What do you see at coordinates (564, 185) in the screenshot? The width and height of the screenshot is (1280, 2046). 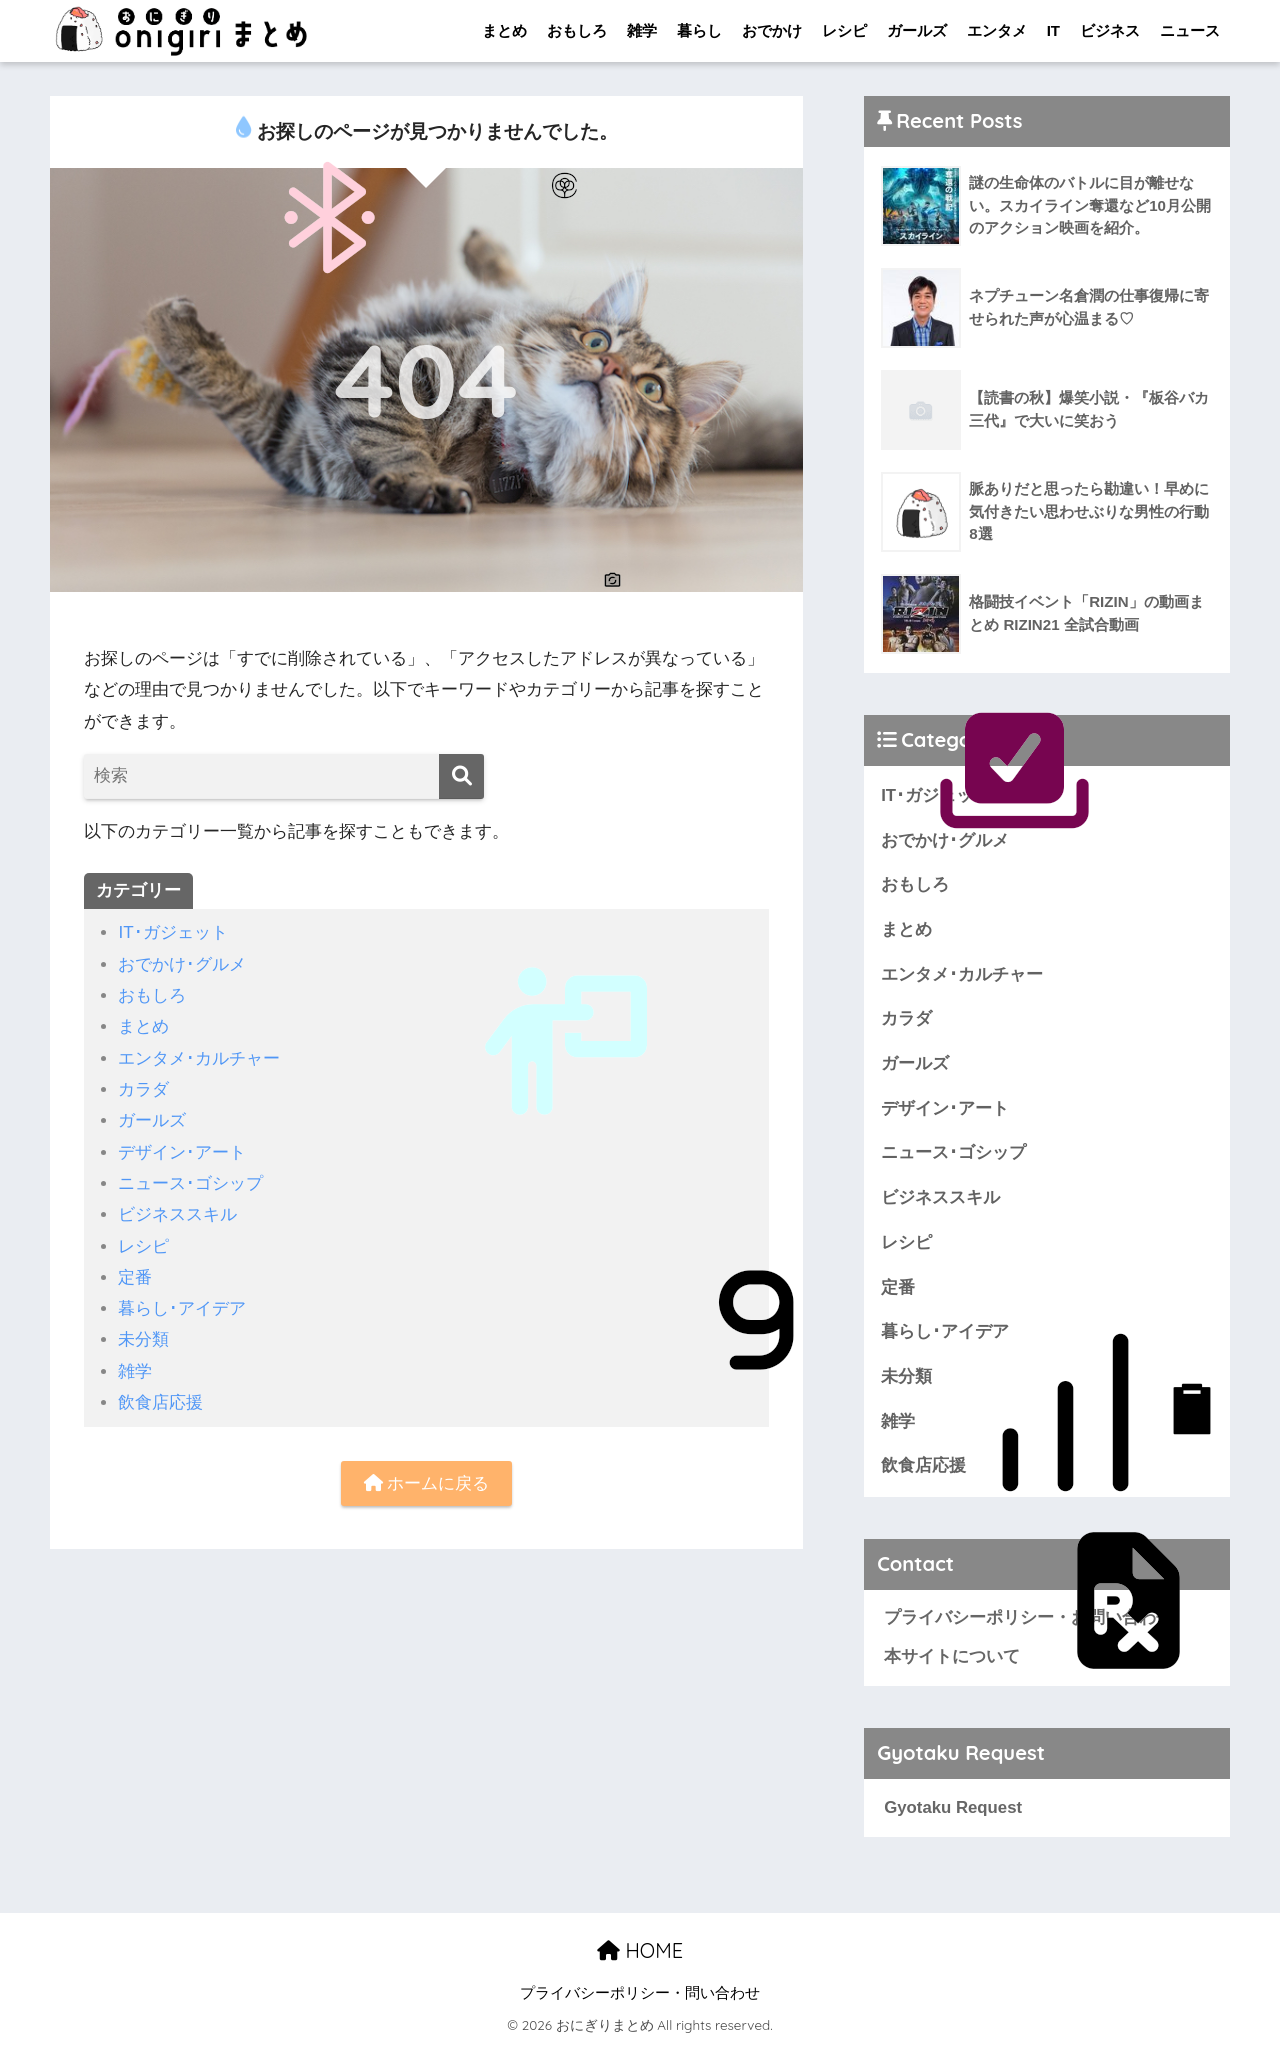 I see `visit cotton bureau website` at bounding box center [564, 185].